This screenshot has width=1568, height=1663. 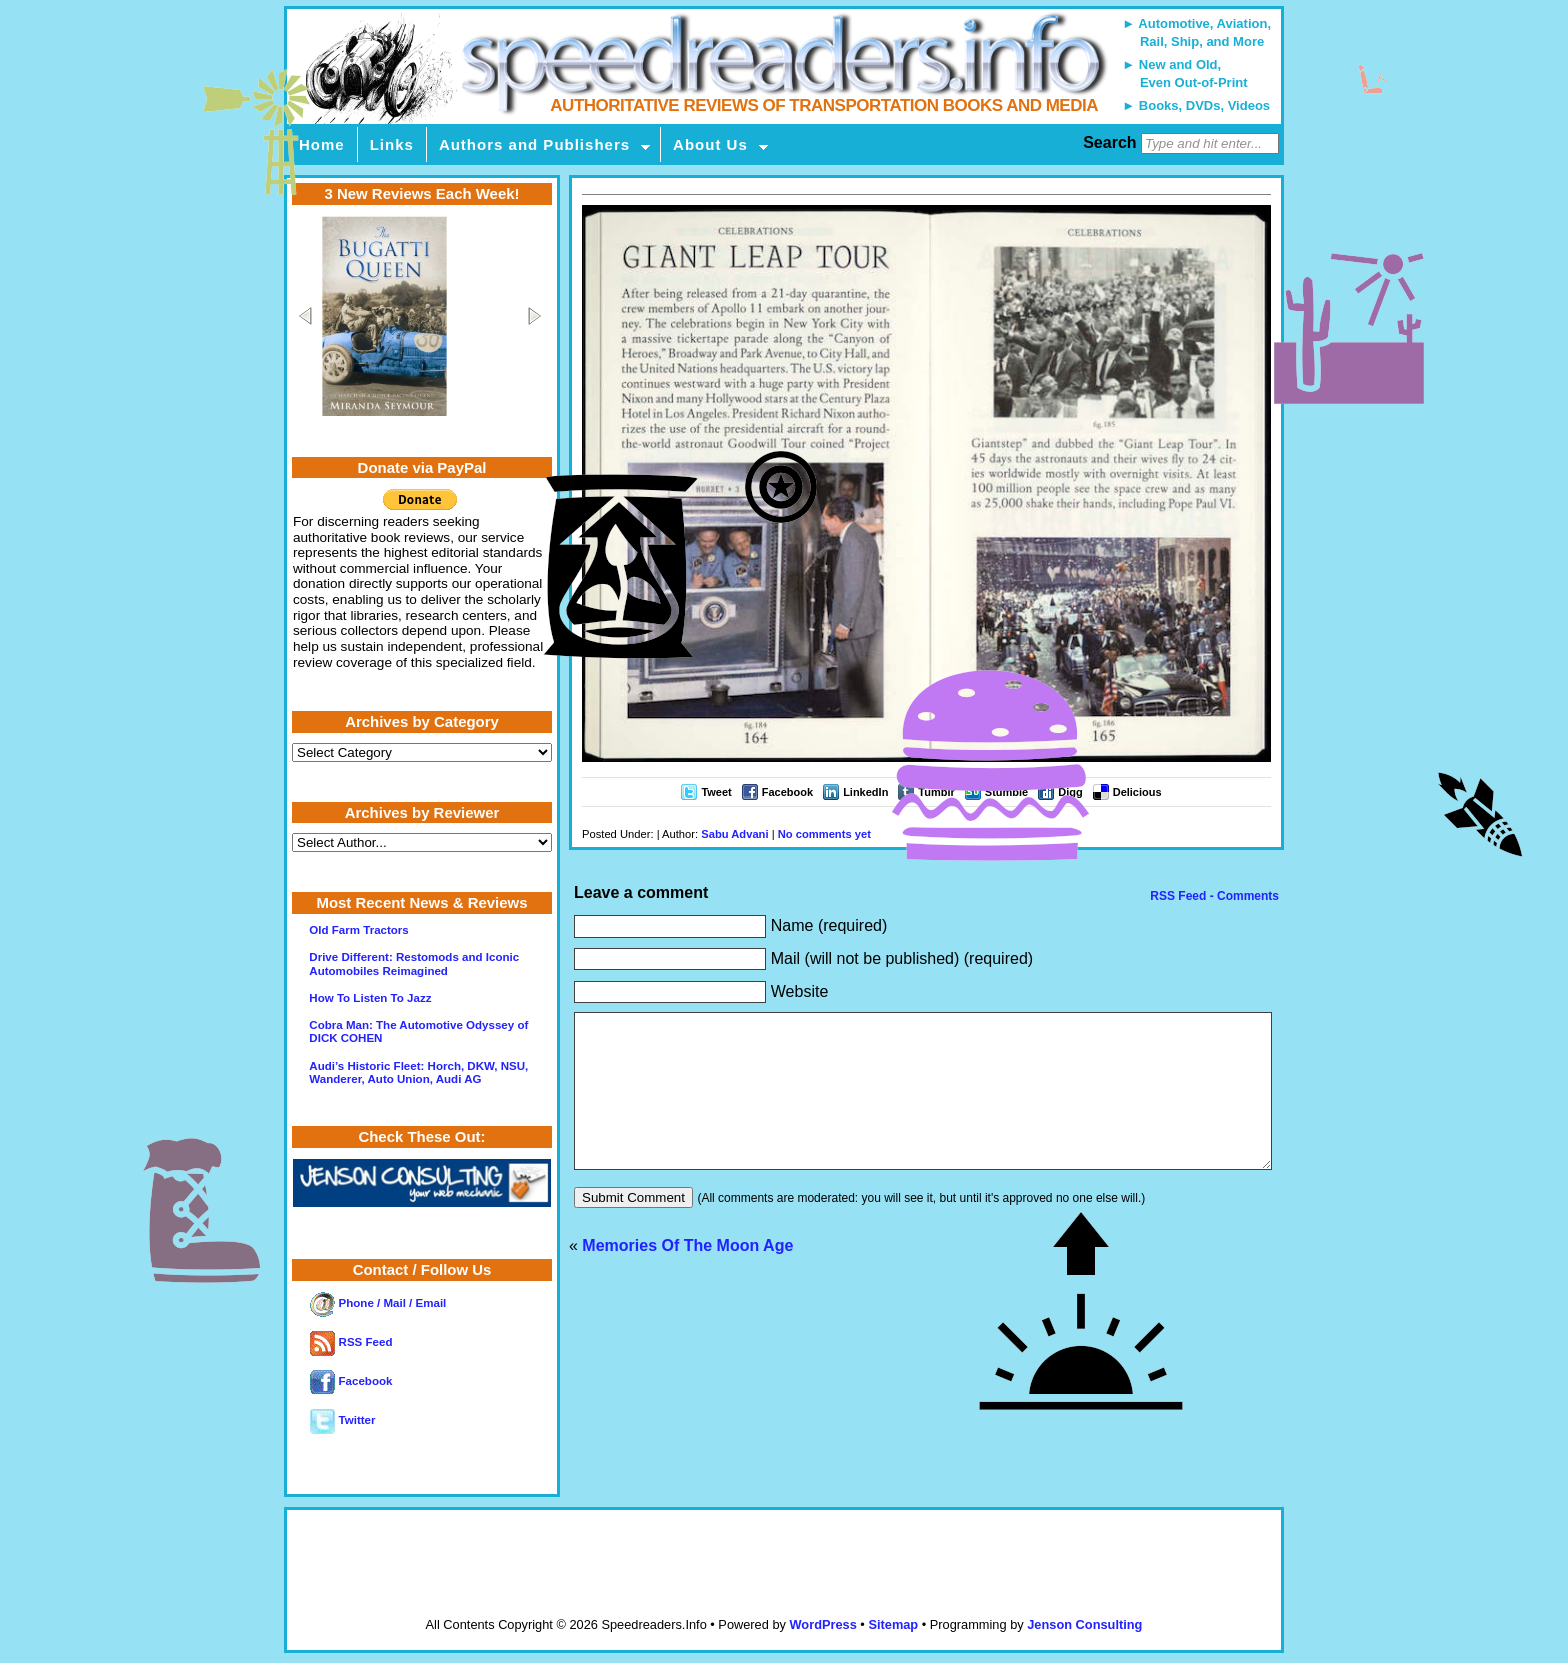 What do you see at coordinates (1372, 79) in the screenshot?
I see `adjust vehicle seat position` at bounding box center [1372, 79].